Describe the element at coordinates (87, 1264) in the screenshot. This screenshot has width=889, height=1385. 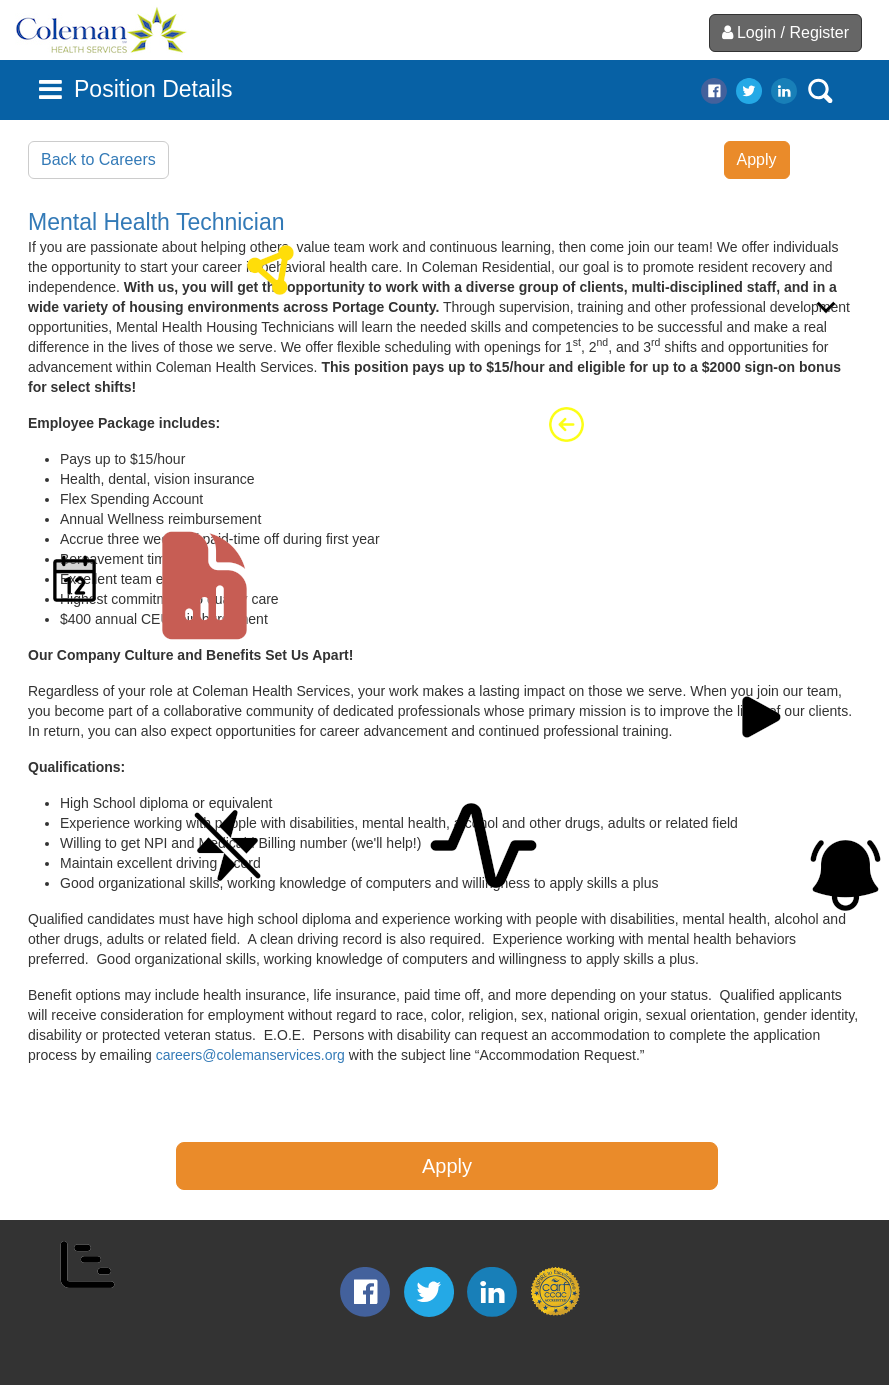
I see `view project timeline or gantt chart` at that location.